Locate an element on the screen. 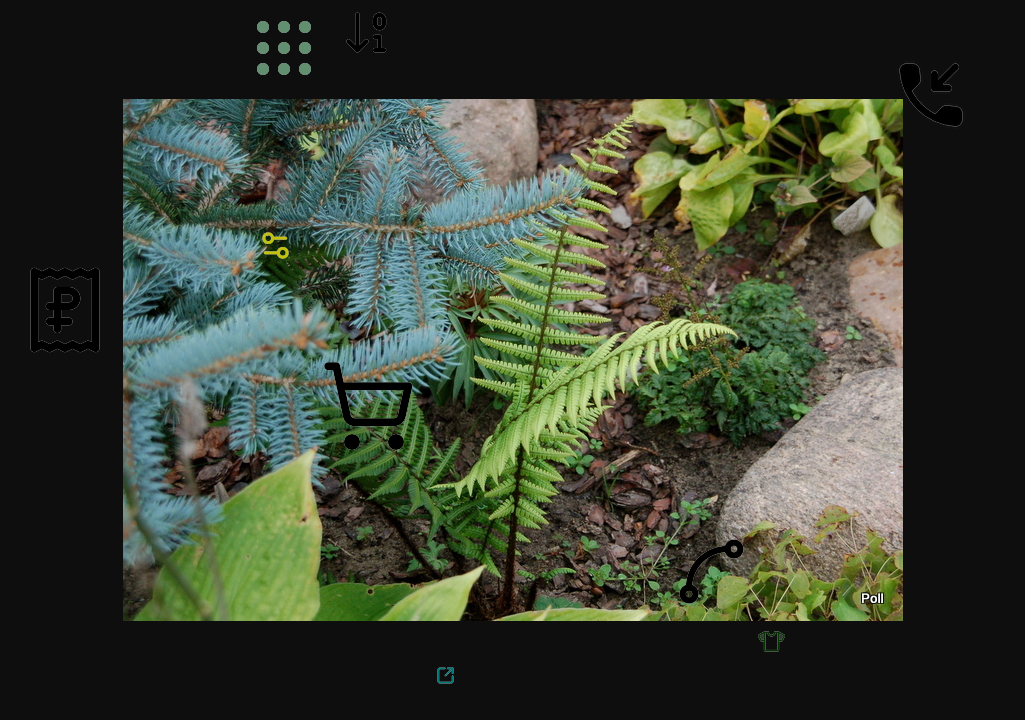  draw a curved path or bezier line is located at coordinates (711, 571).